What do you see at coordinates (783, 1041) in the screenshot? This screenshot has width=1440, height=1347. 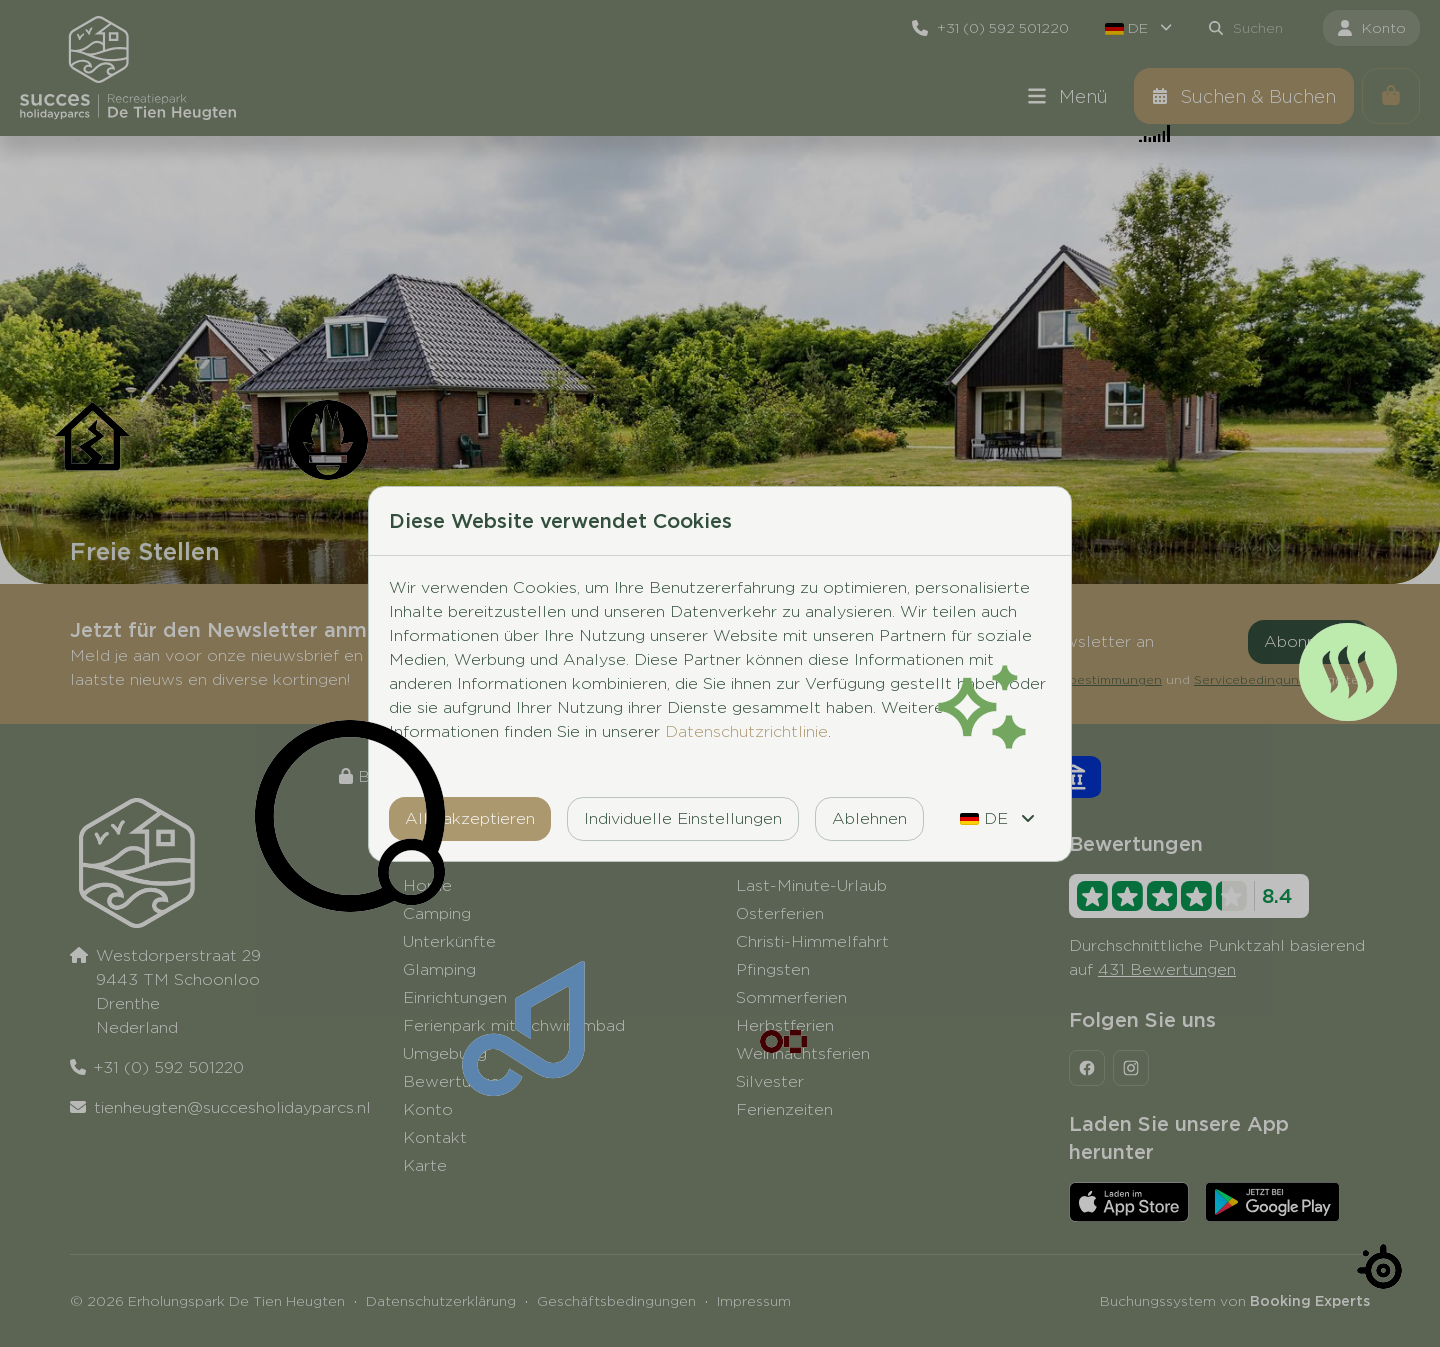 I see `open the Eight sleep tracking app` at bounding box center [783, 1041].